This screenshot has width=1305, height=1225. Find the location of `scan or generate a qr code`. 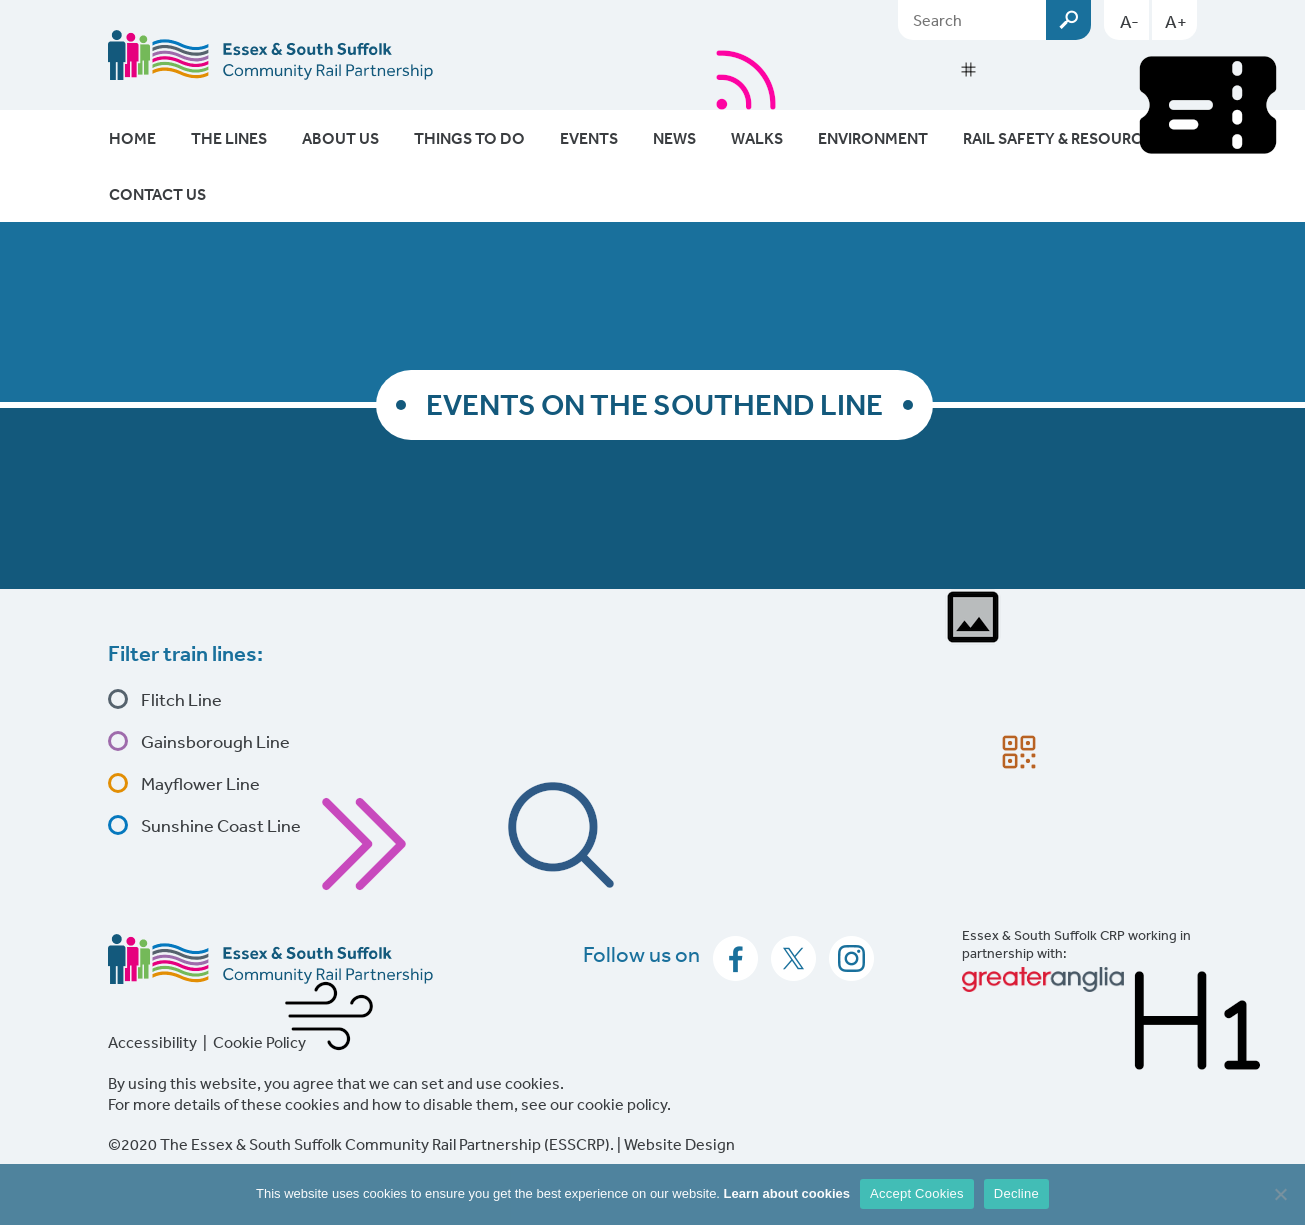

scan or generate a qr code is located at coordinates (1019, 752).